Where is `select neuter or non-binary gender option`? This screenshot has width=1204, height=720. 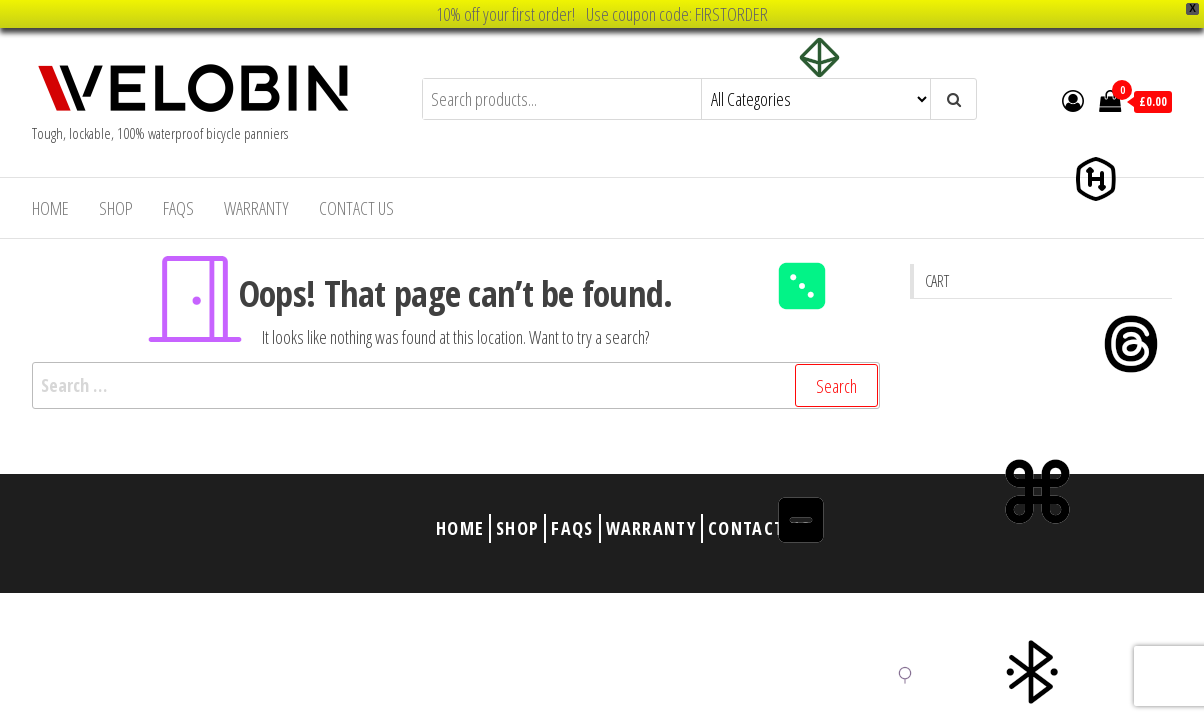
select neuter or non-binary gender option is located at coordinates (905, 675).